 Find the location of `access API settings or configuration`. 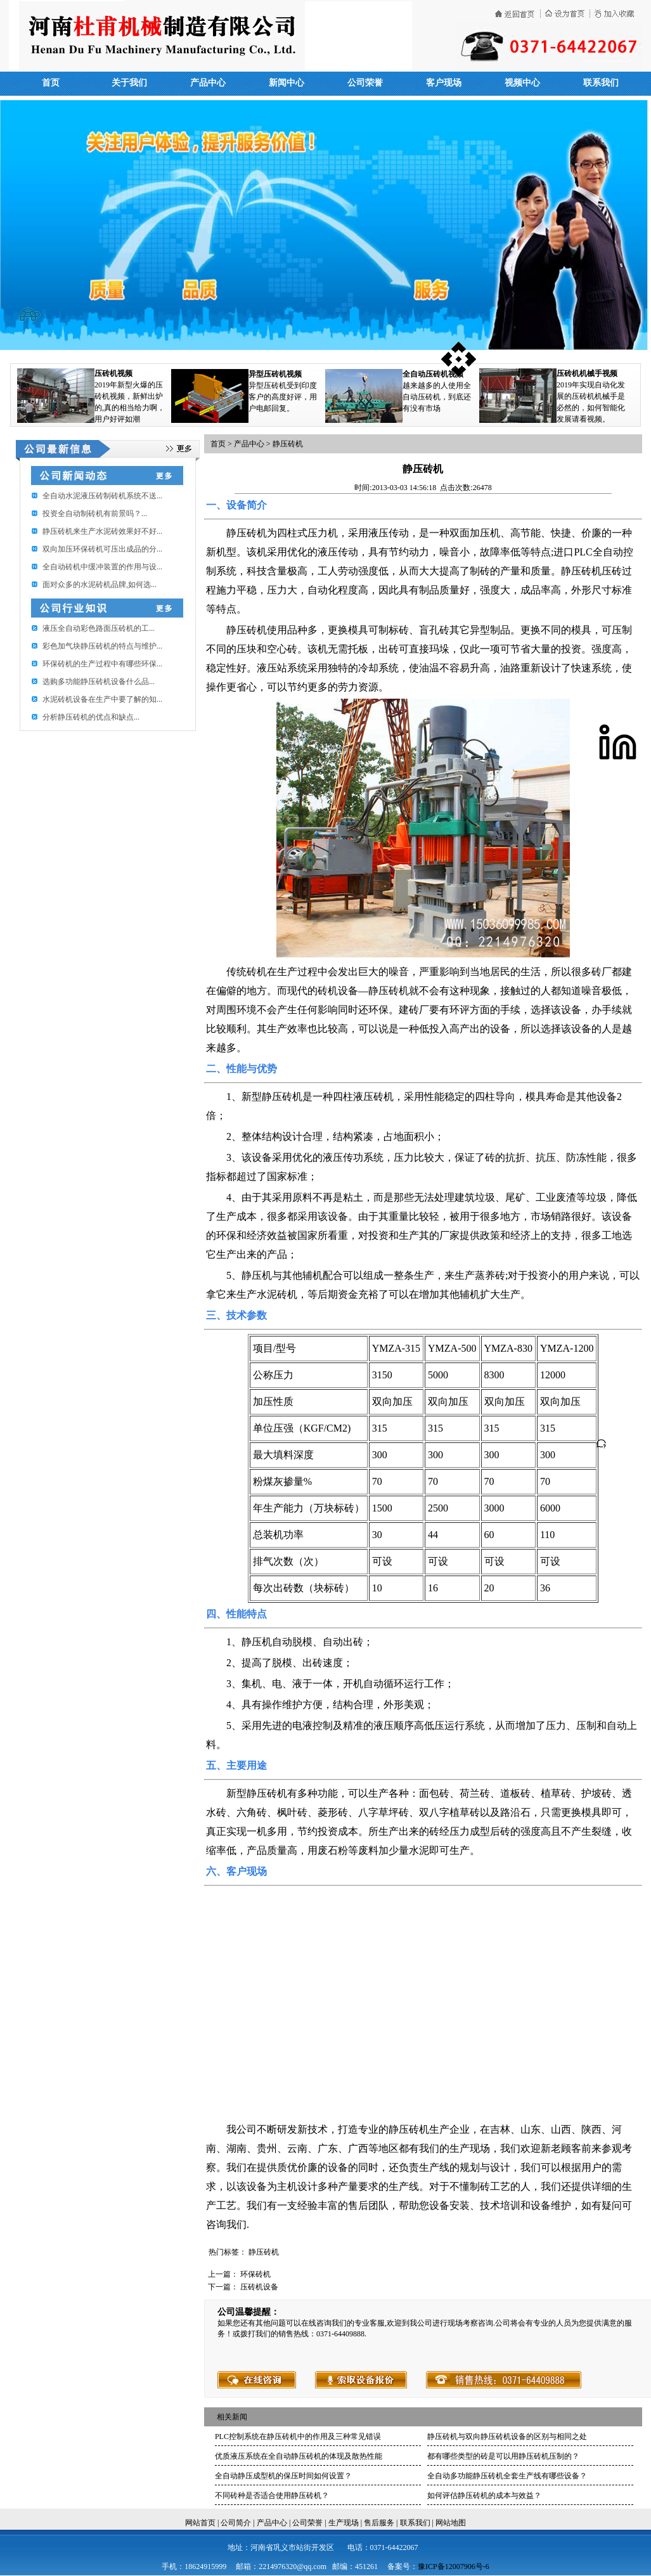

access API settings or configuration is located at coordinates (458, 359).